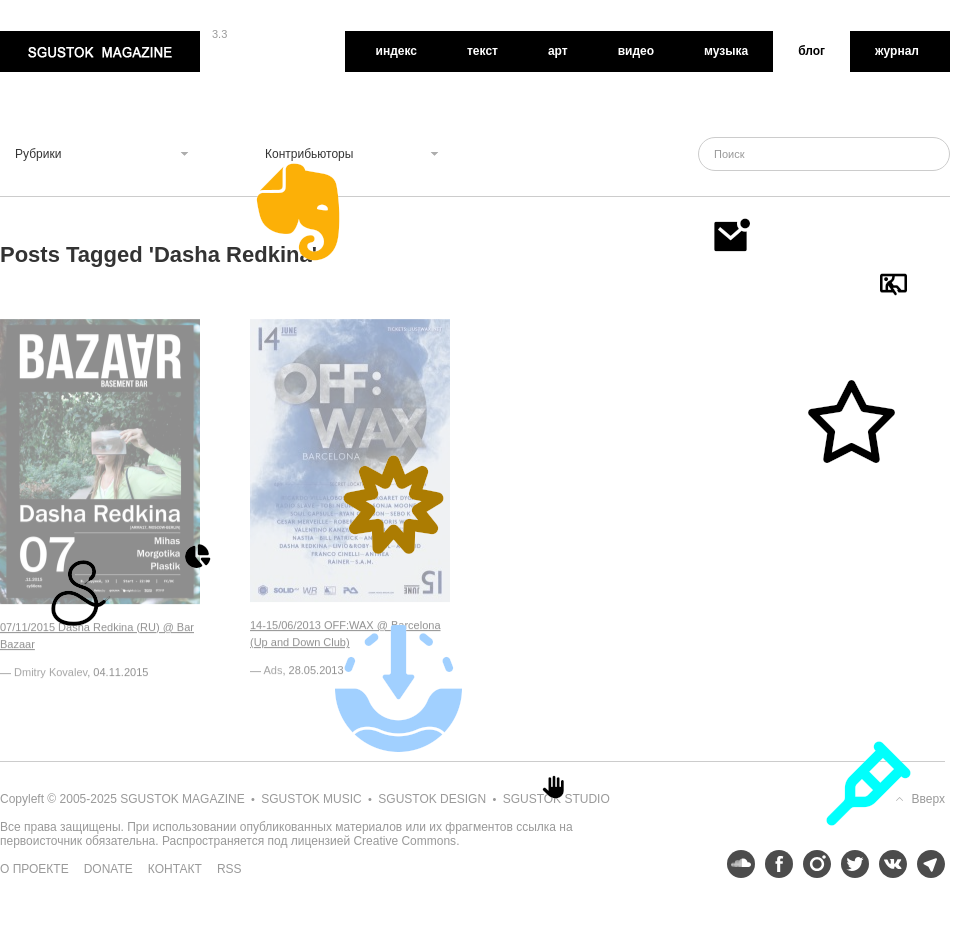  Describe the element at coordinates (393, 504) in the screenshot. I see `represents the Bahá'í faith symbol` at that location.